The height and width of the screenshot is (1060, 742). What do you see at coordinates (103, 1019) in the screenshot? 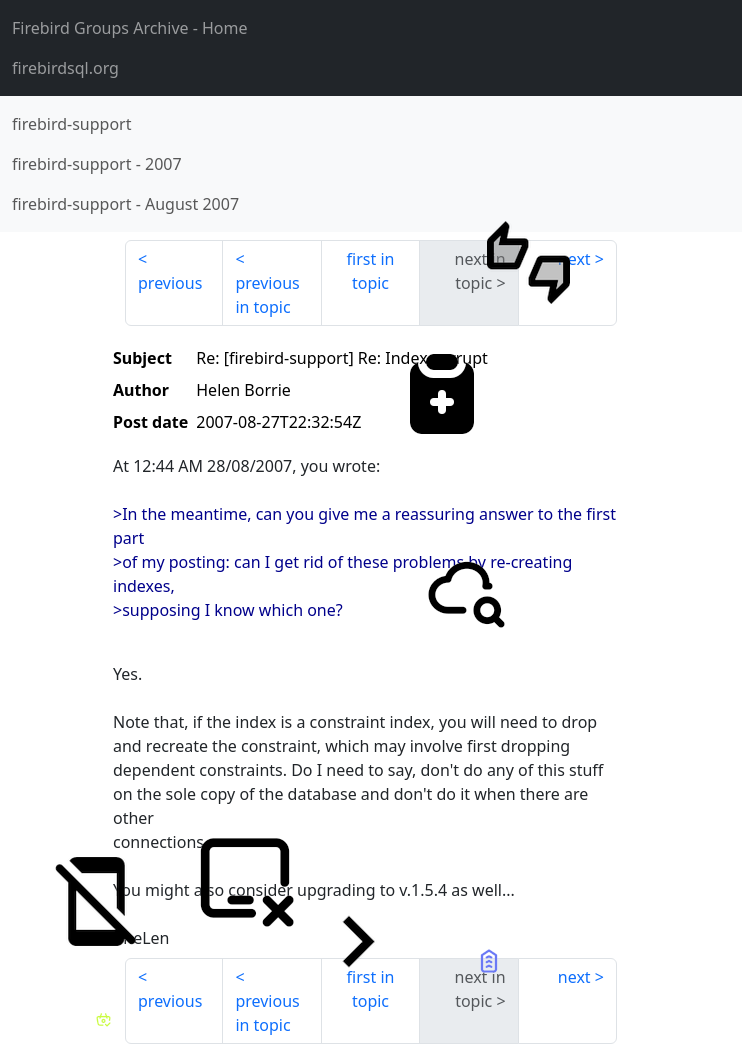
I see `confirm items in your shopping basket` at bounding box center [103, 1019].